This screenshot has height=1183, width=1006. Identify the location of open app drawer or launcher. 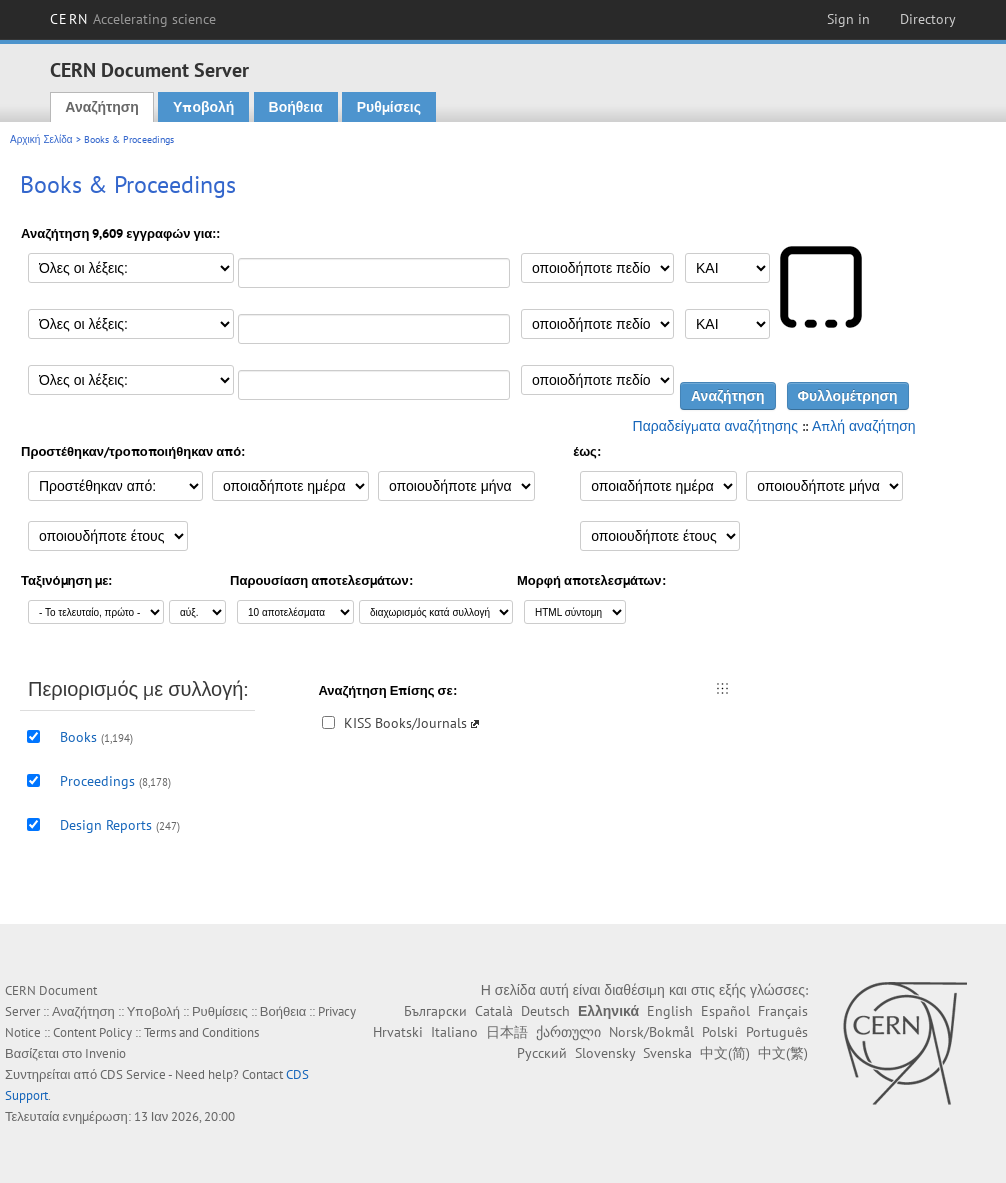
(722, 688).